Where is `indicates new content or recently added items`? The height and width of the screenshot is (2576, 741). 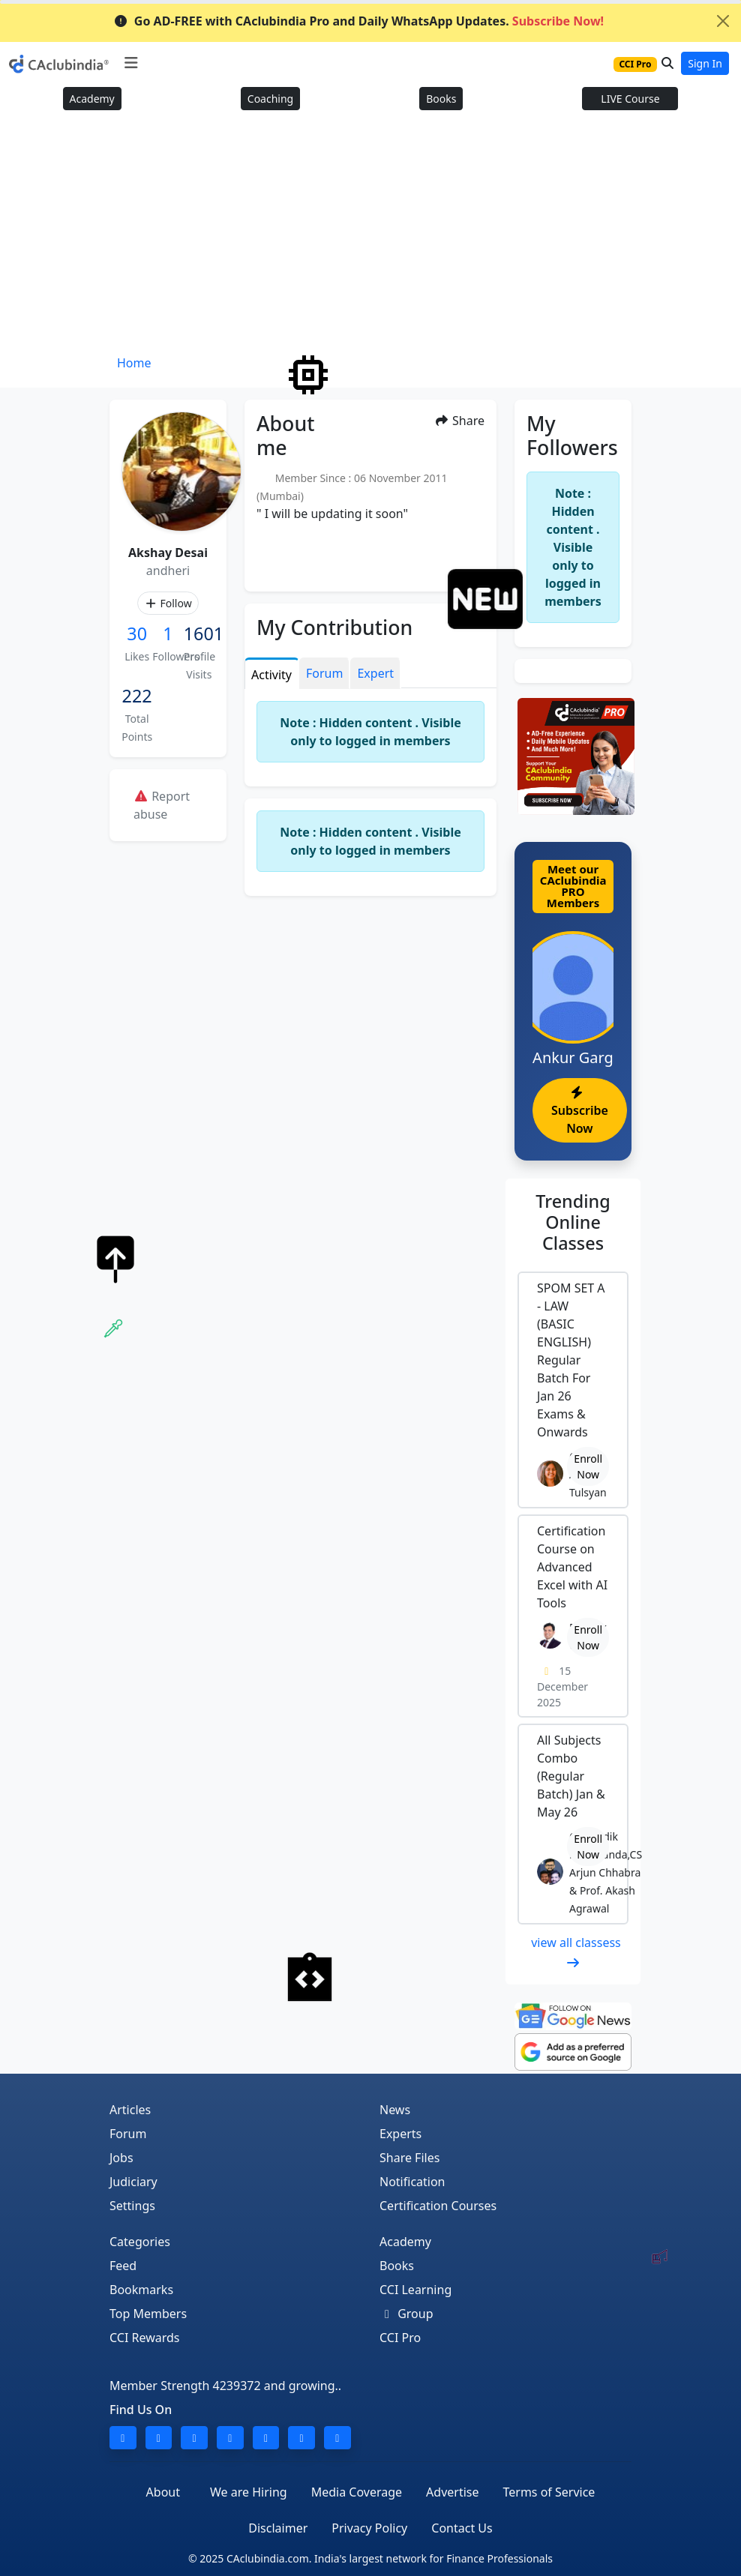 indicates new content or recently added items is located at coordinates (485, 599).